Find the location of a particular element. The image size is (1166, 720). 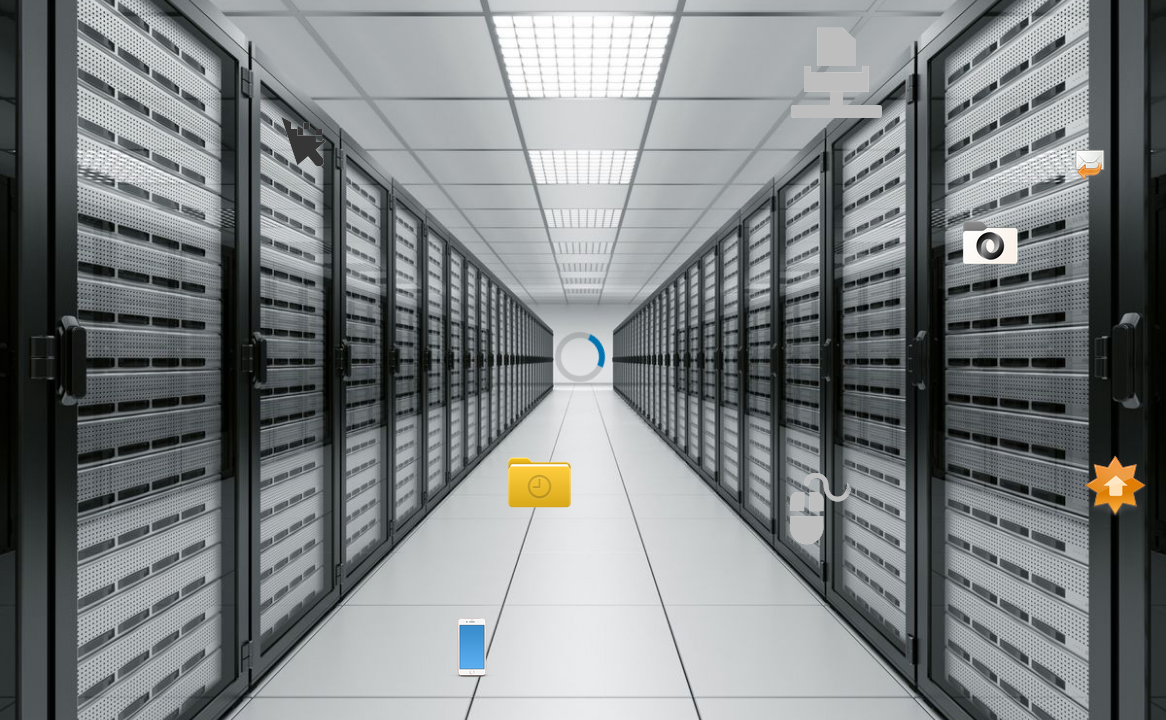

access temporary files folder is located at coordinates (539, 482).